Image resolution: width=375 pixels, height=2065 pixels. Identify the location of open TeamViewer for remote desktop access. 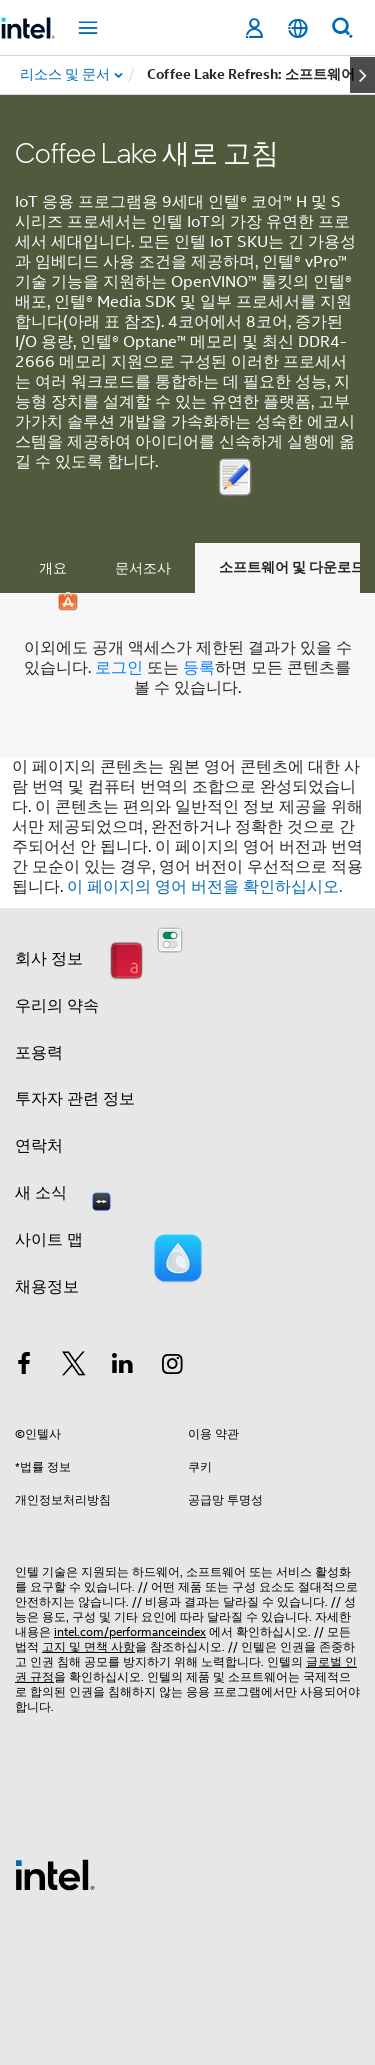
(101, 1201).